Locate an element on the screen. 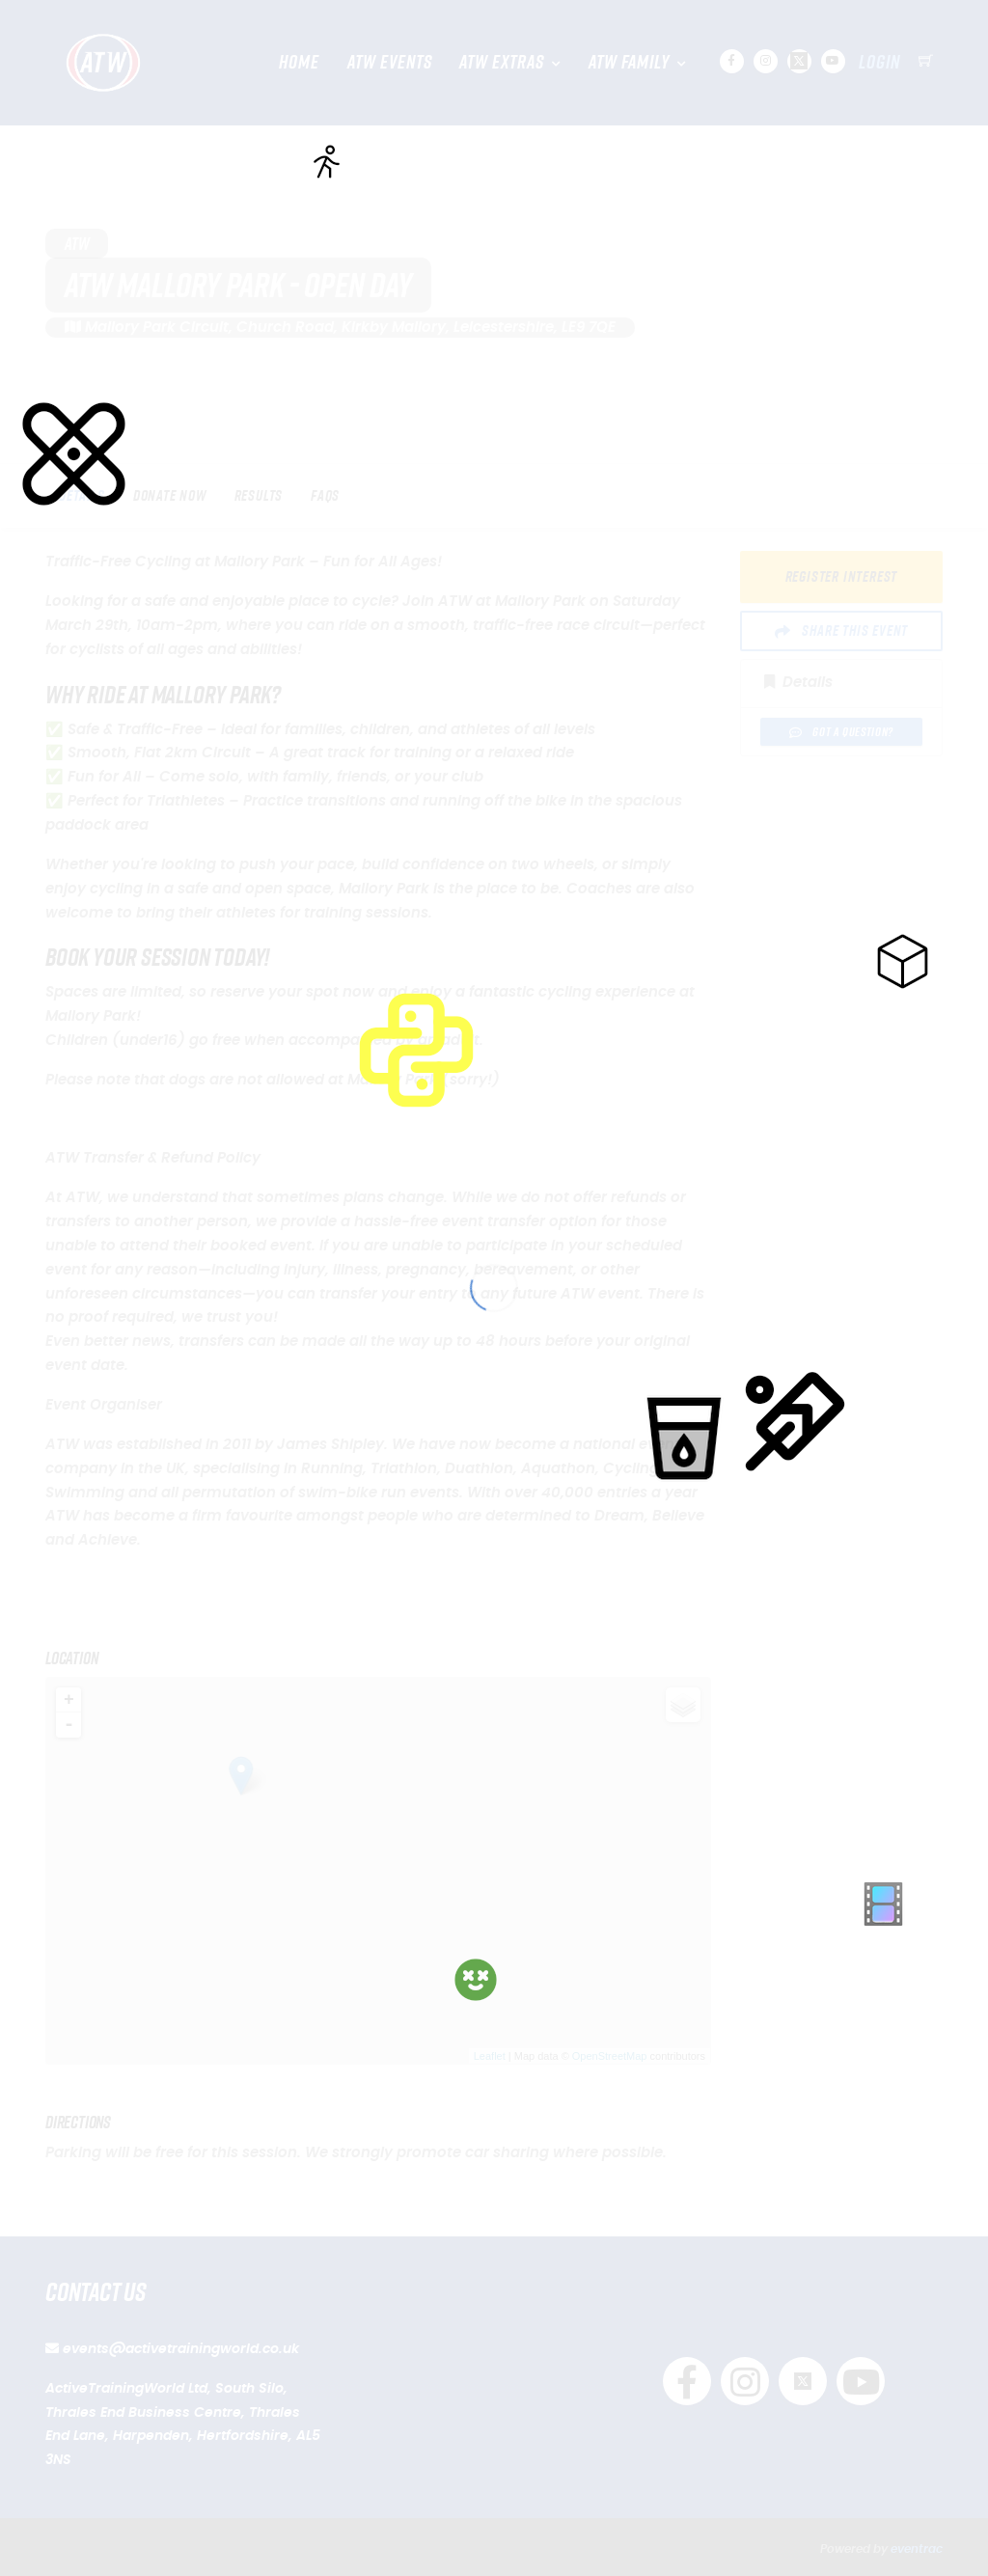 This screenshot has width=988, height=2576. indicates python programming language is located at coordinates (416, 1050).